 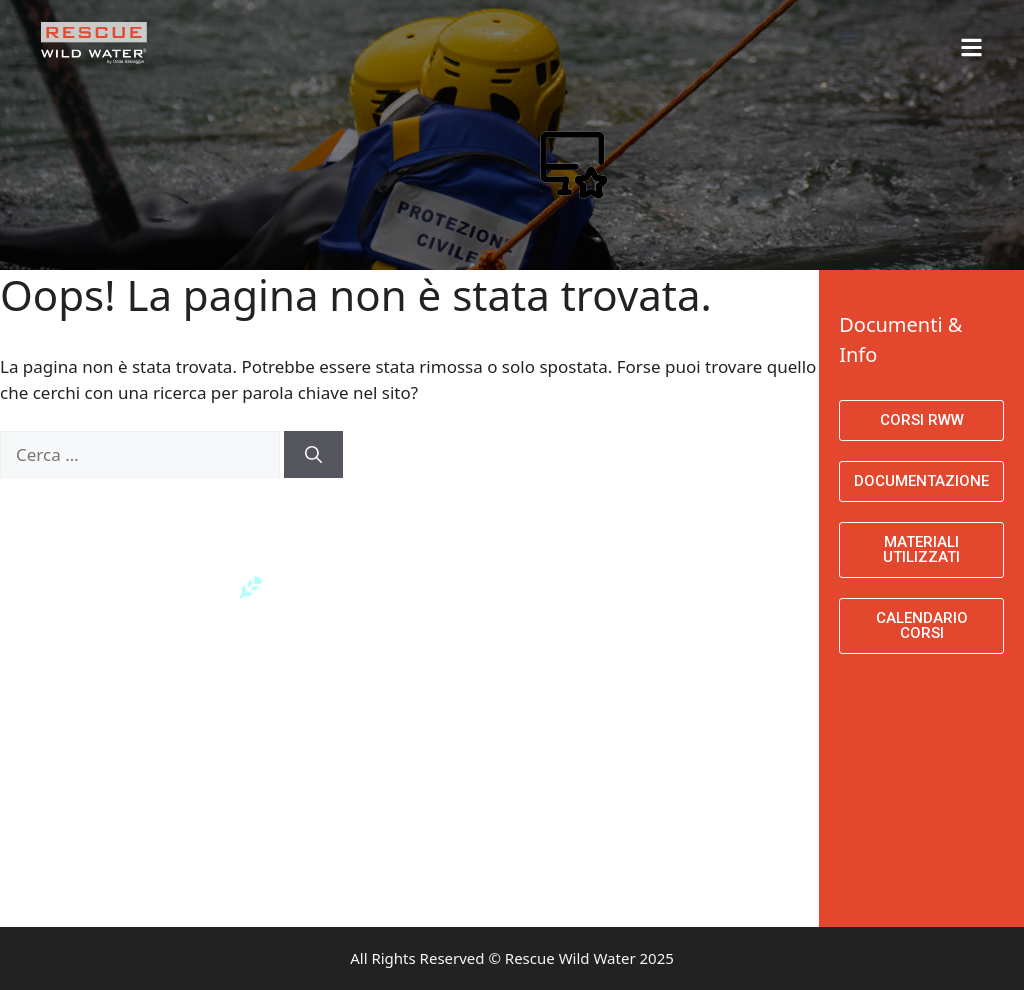 What do you see at coordinates (250, 587) in the screenshot?
I see `compose a new post or message` at bounding box center [250, 587].